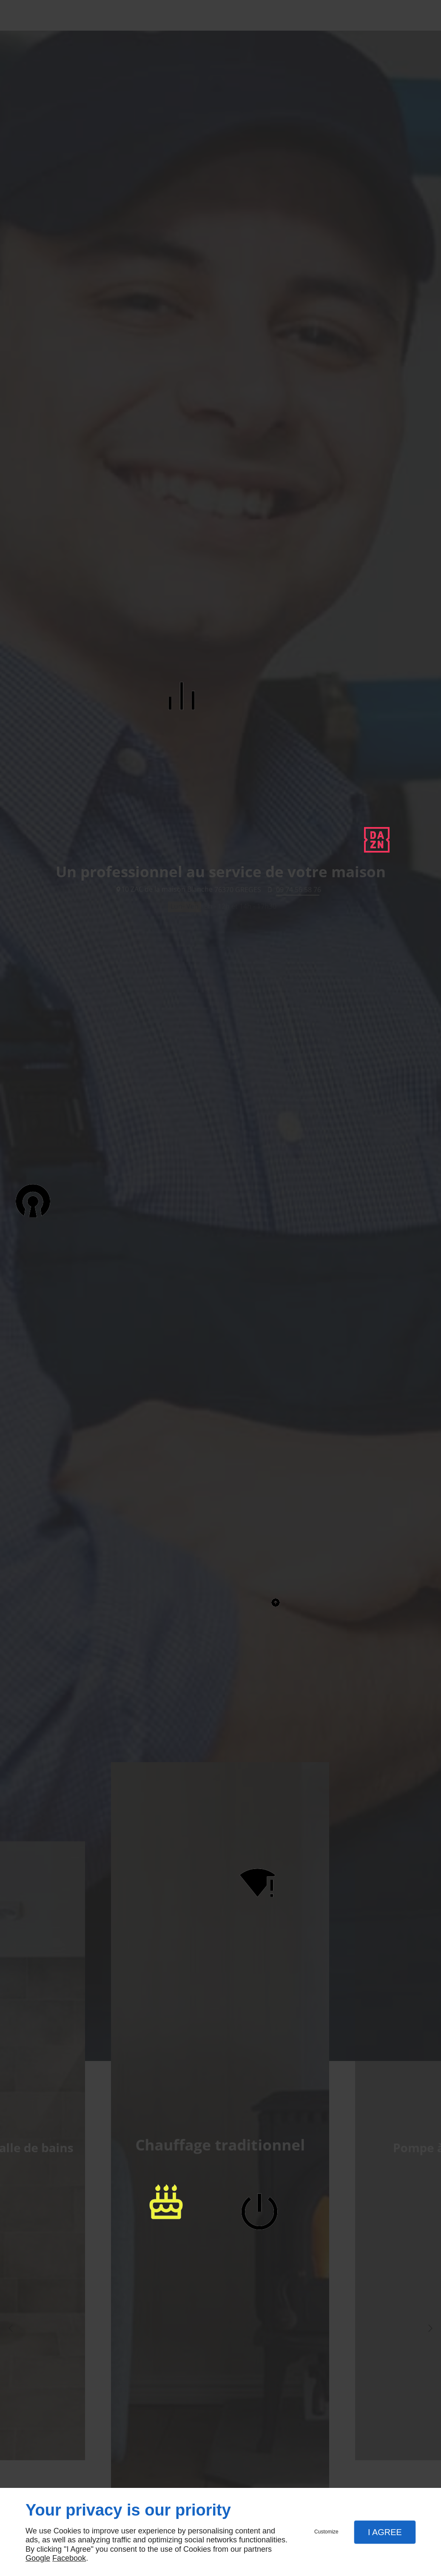 Image resolution: width=441 pixels, height=2576 pixels. I want to click on open the DAZN sports streaming app, so click(377, 840).